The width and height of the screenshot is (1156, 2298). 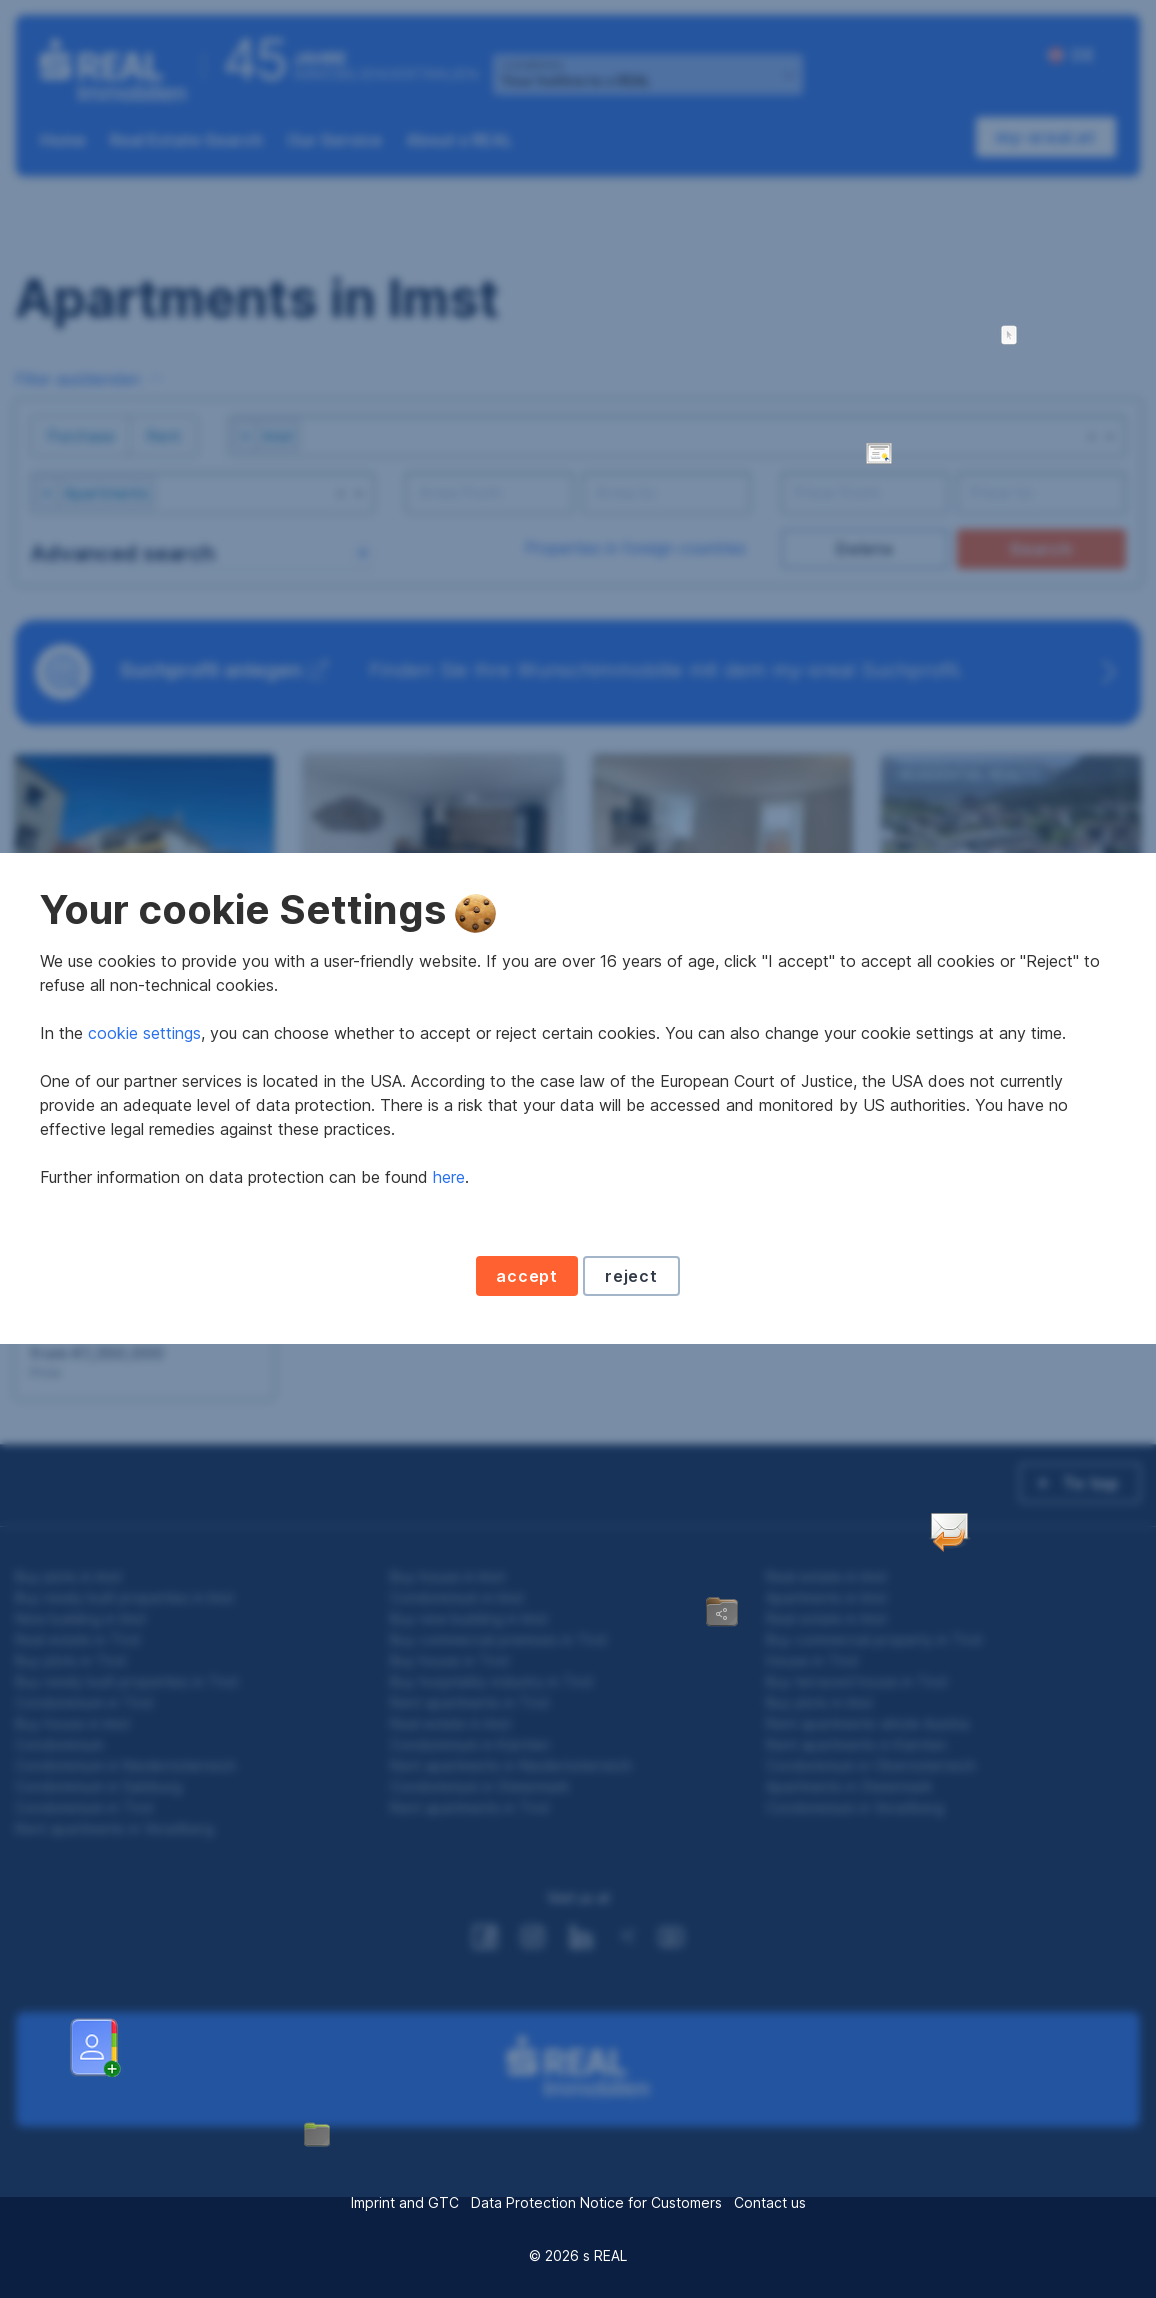 I want to click on cursor image file type, so click(x=1009, y=335).